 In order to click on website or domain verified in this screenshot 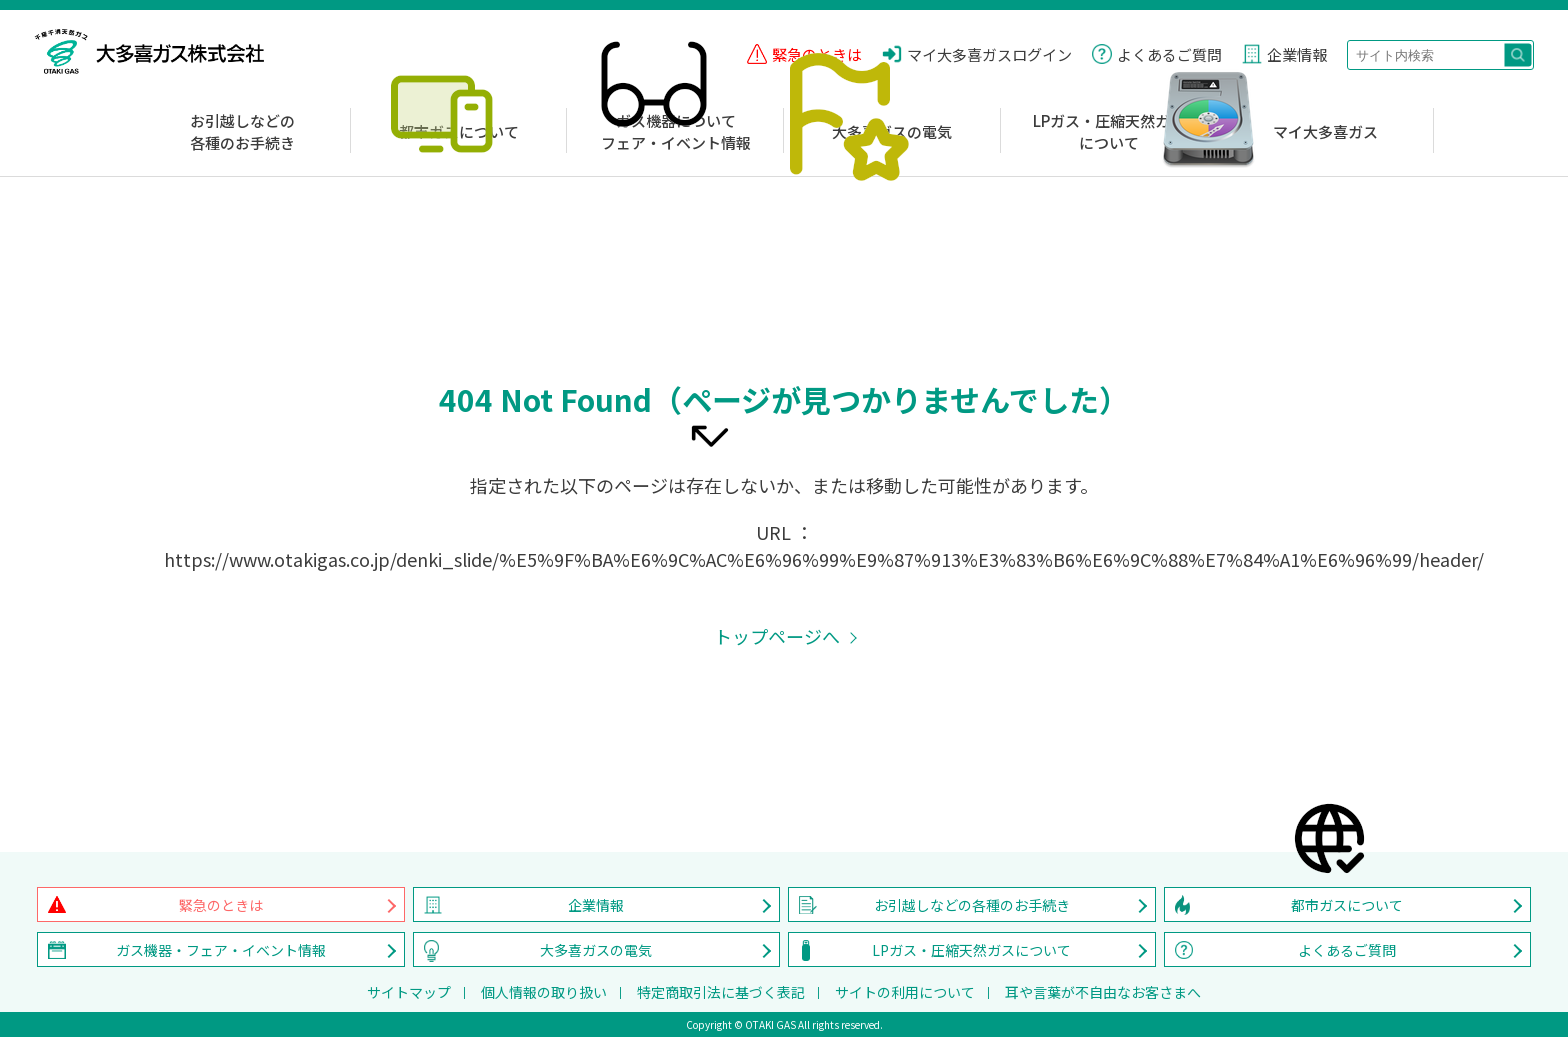, I will do `click(1329, 838)`.